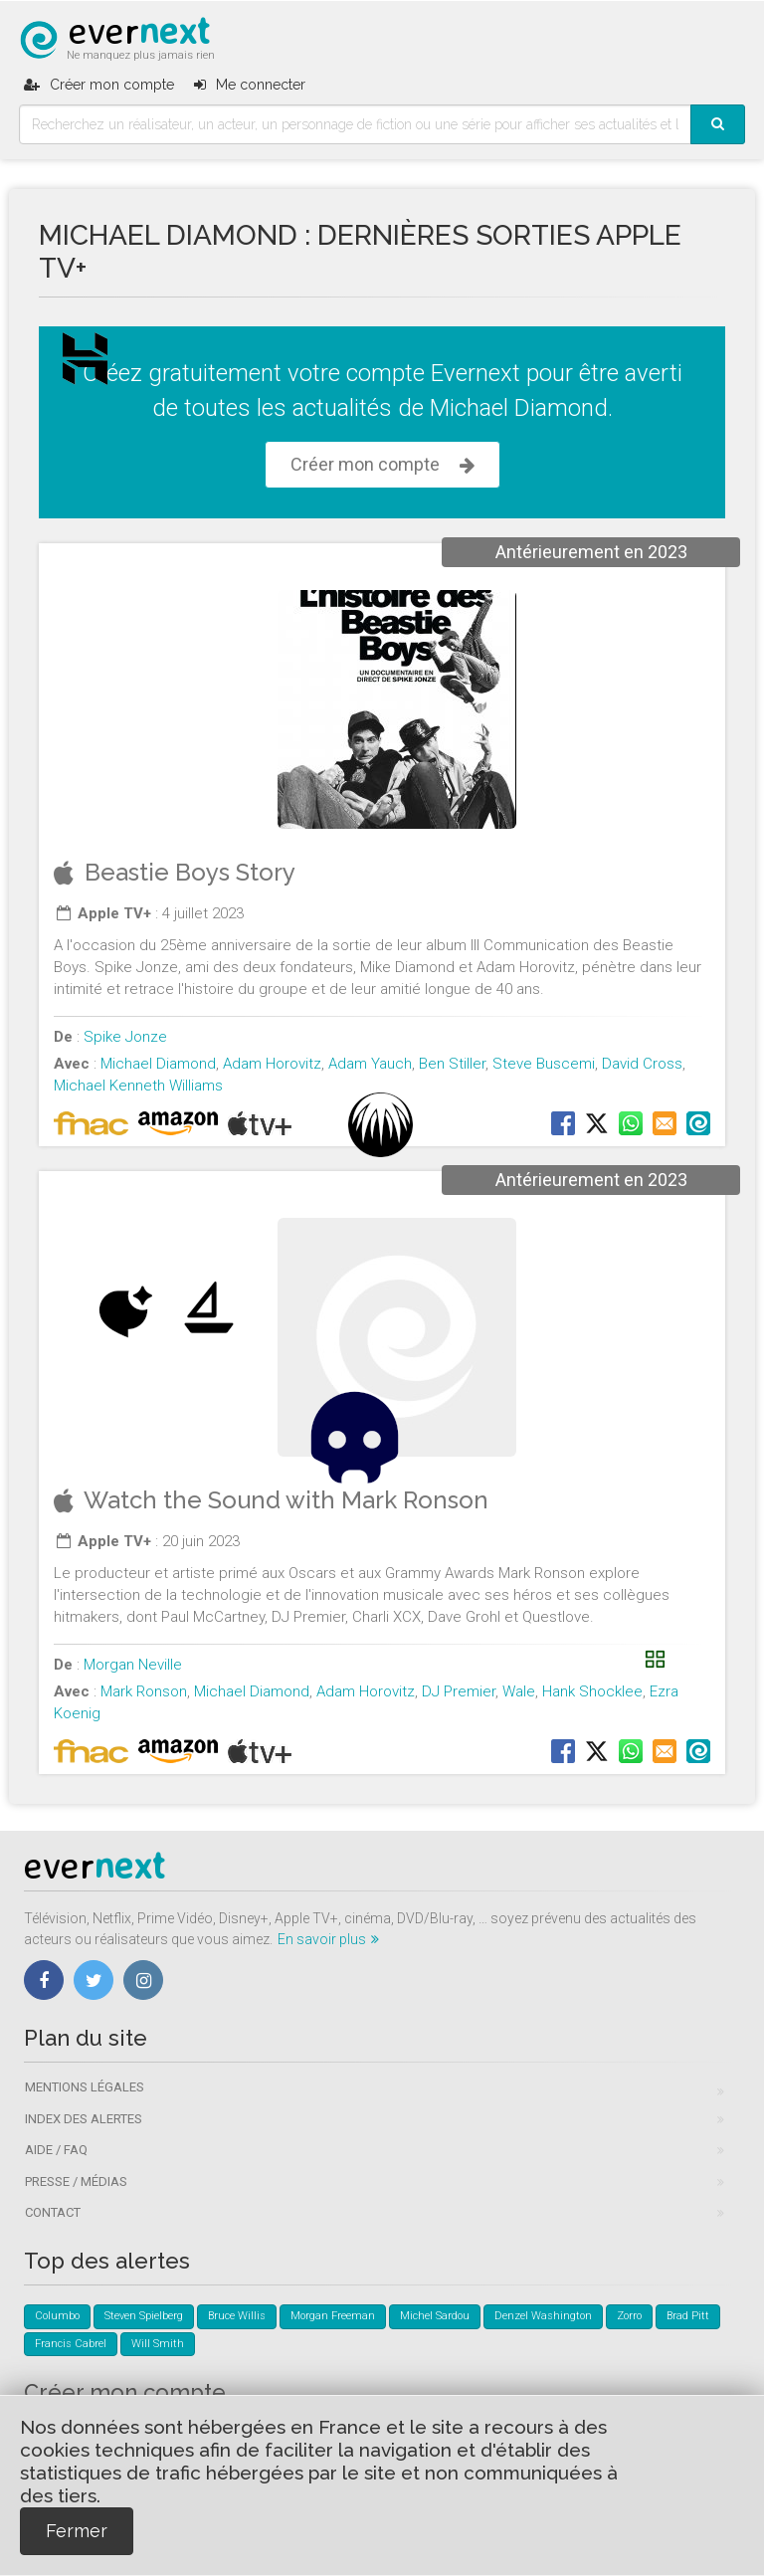  What do you see at coordinates (655, 1659) in the screenshot?
I see `switch to gallery view` at bounding box center [655, 1659].